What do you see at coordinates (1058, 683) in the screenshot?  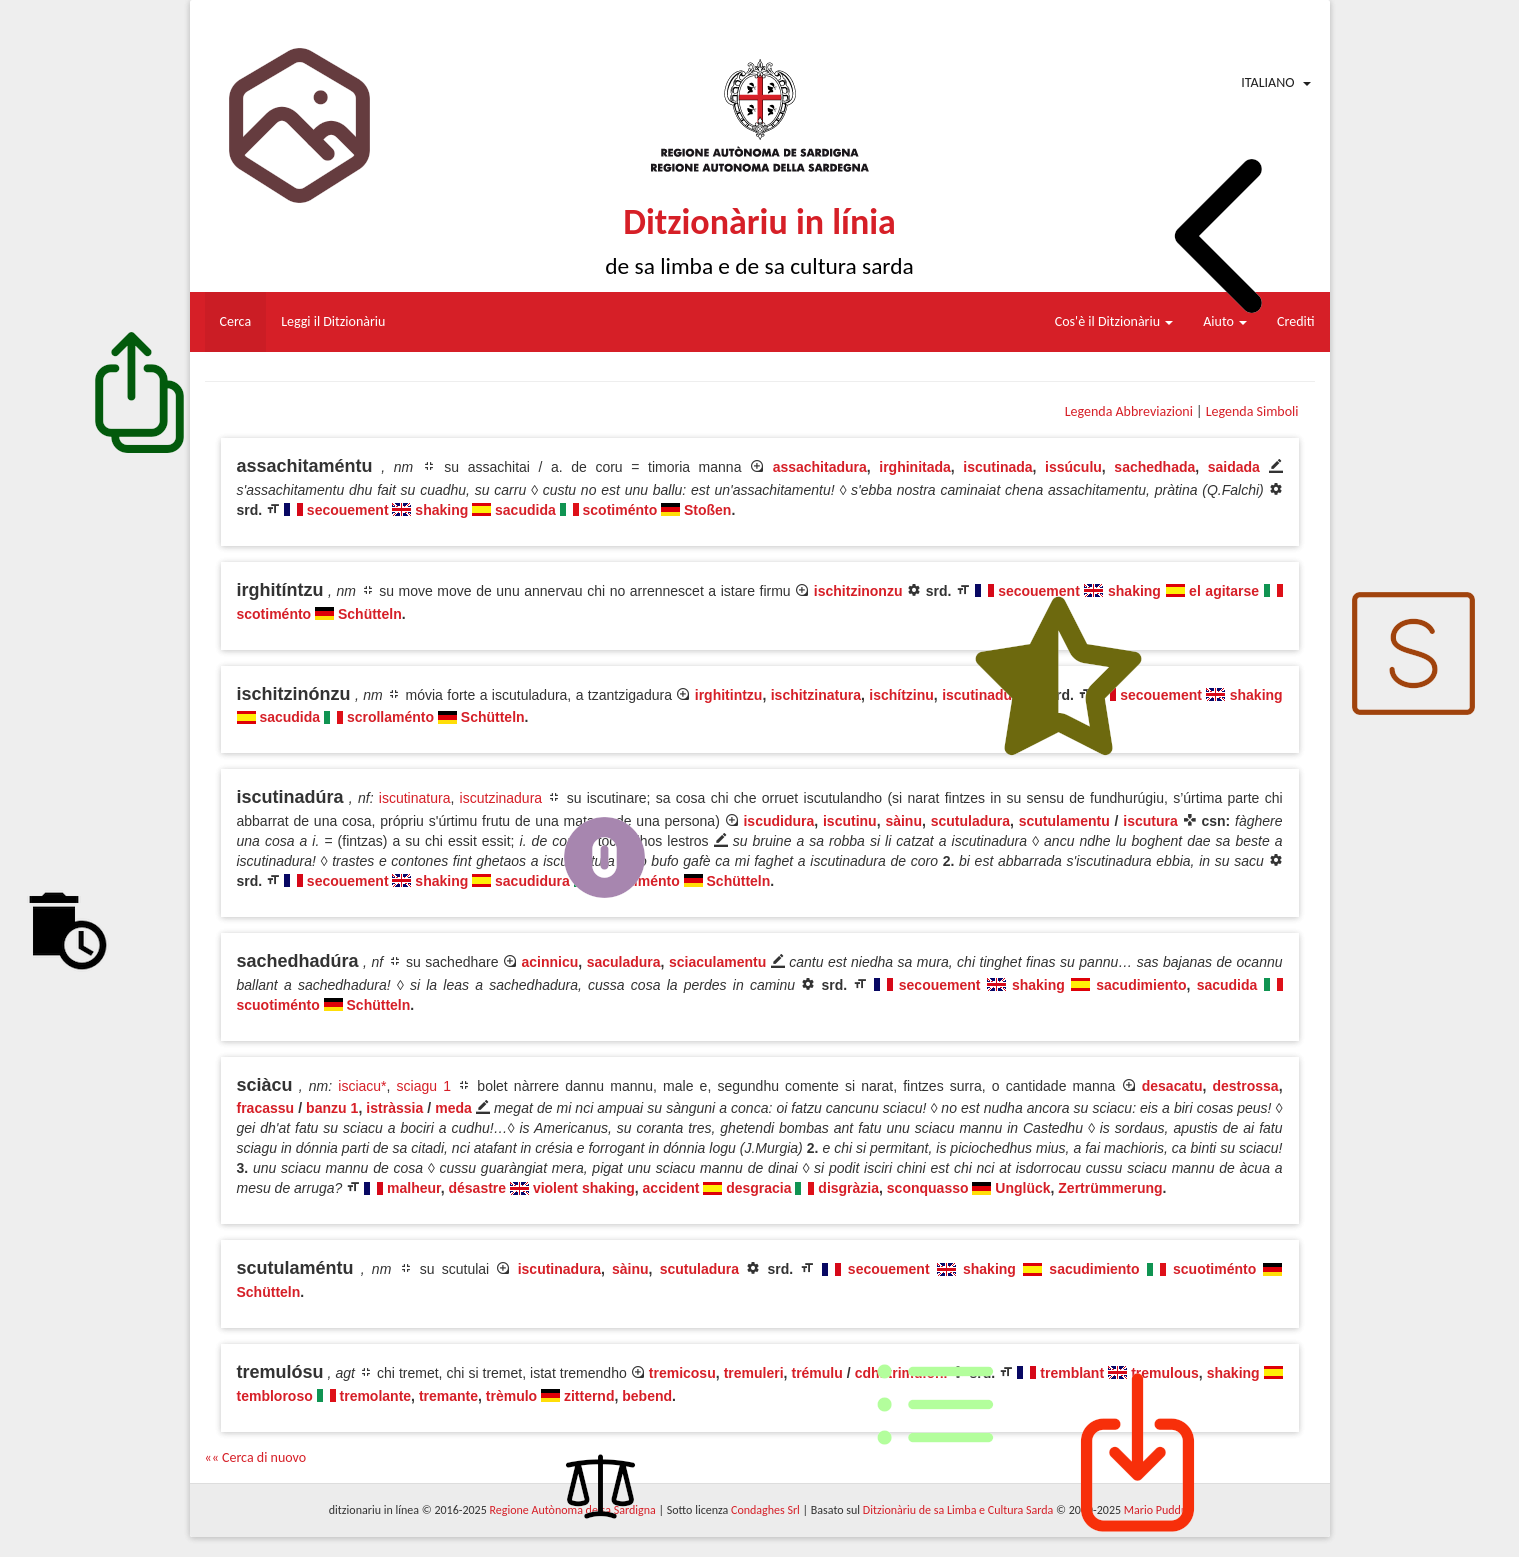 I see `indicates a partial or half-star rating` at bounding box center [1058, 683].